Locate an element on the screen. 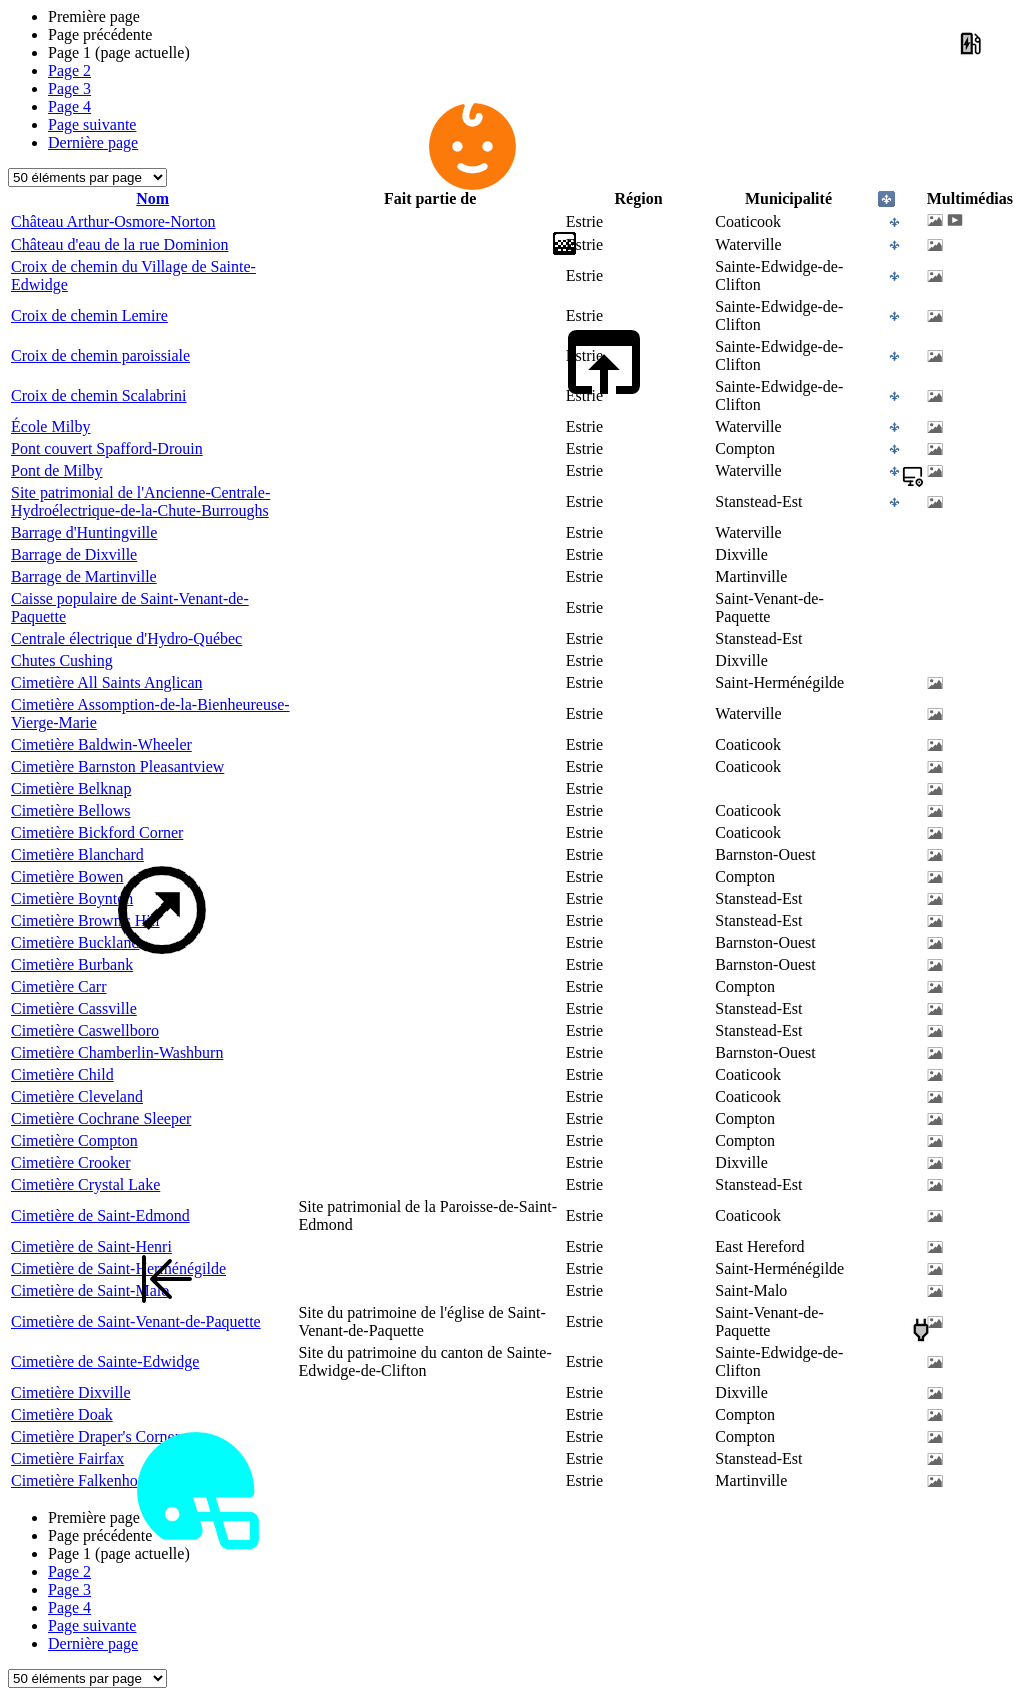 Image resolution: width=1024 pixels, height=1696 pixels. apply a gradient effect to an image is located at coordinates (564, 243).